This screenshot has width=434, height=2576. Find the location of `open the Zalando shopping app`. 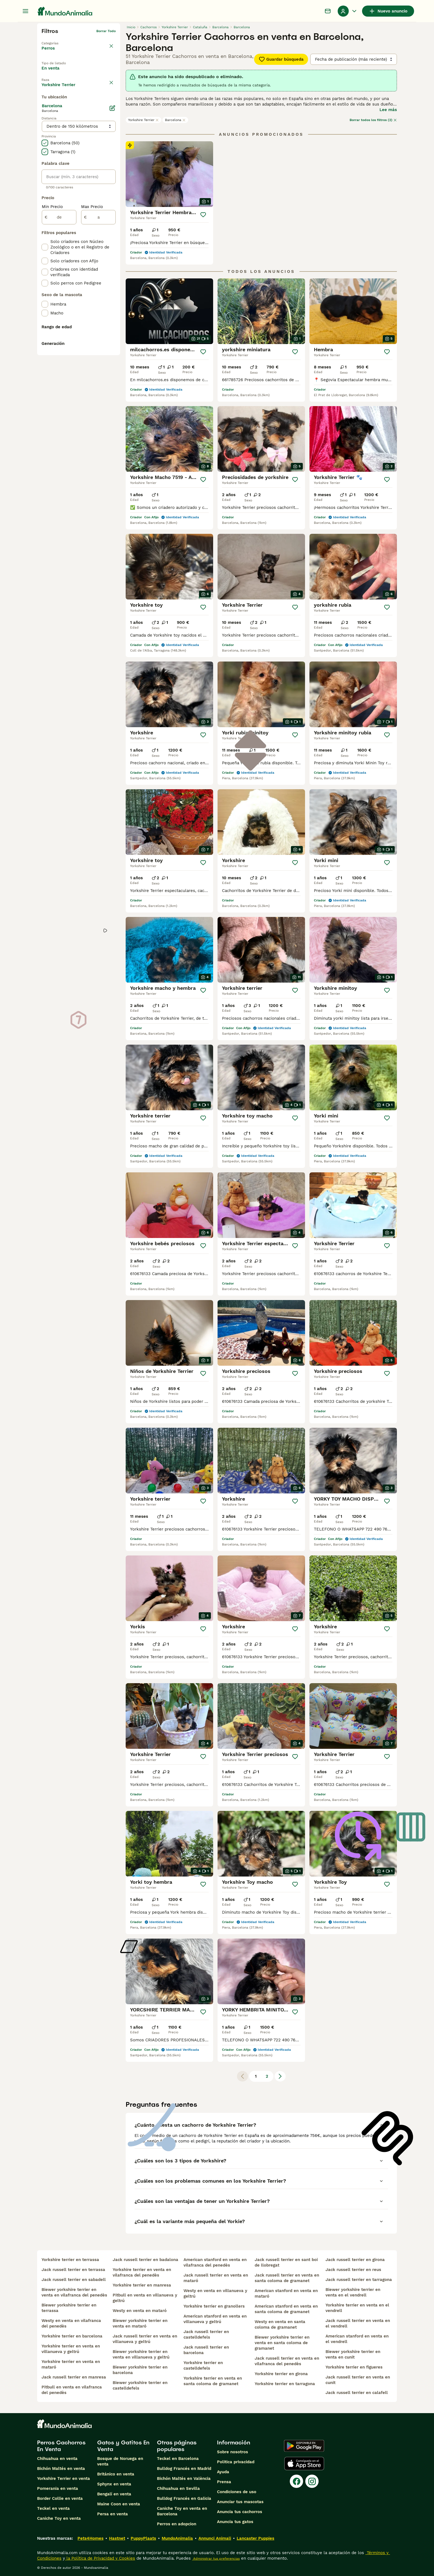

open the Zalando shopping app is located at coordinates (105, 931).